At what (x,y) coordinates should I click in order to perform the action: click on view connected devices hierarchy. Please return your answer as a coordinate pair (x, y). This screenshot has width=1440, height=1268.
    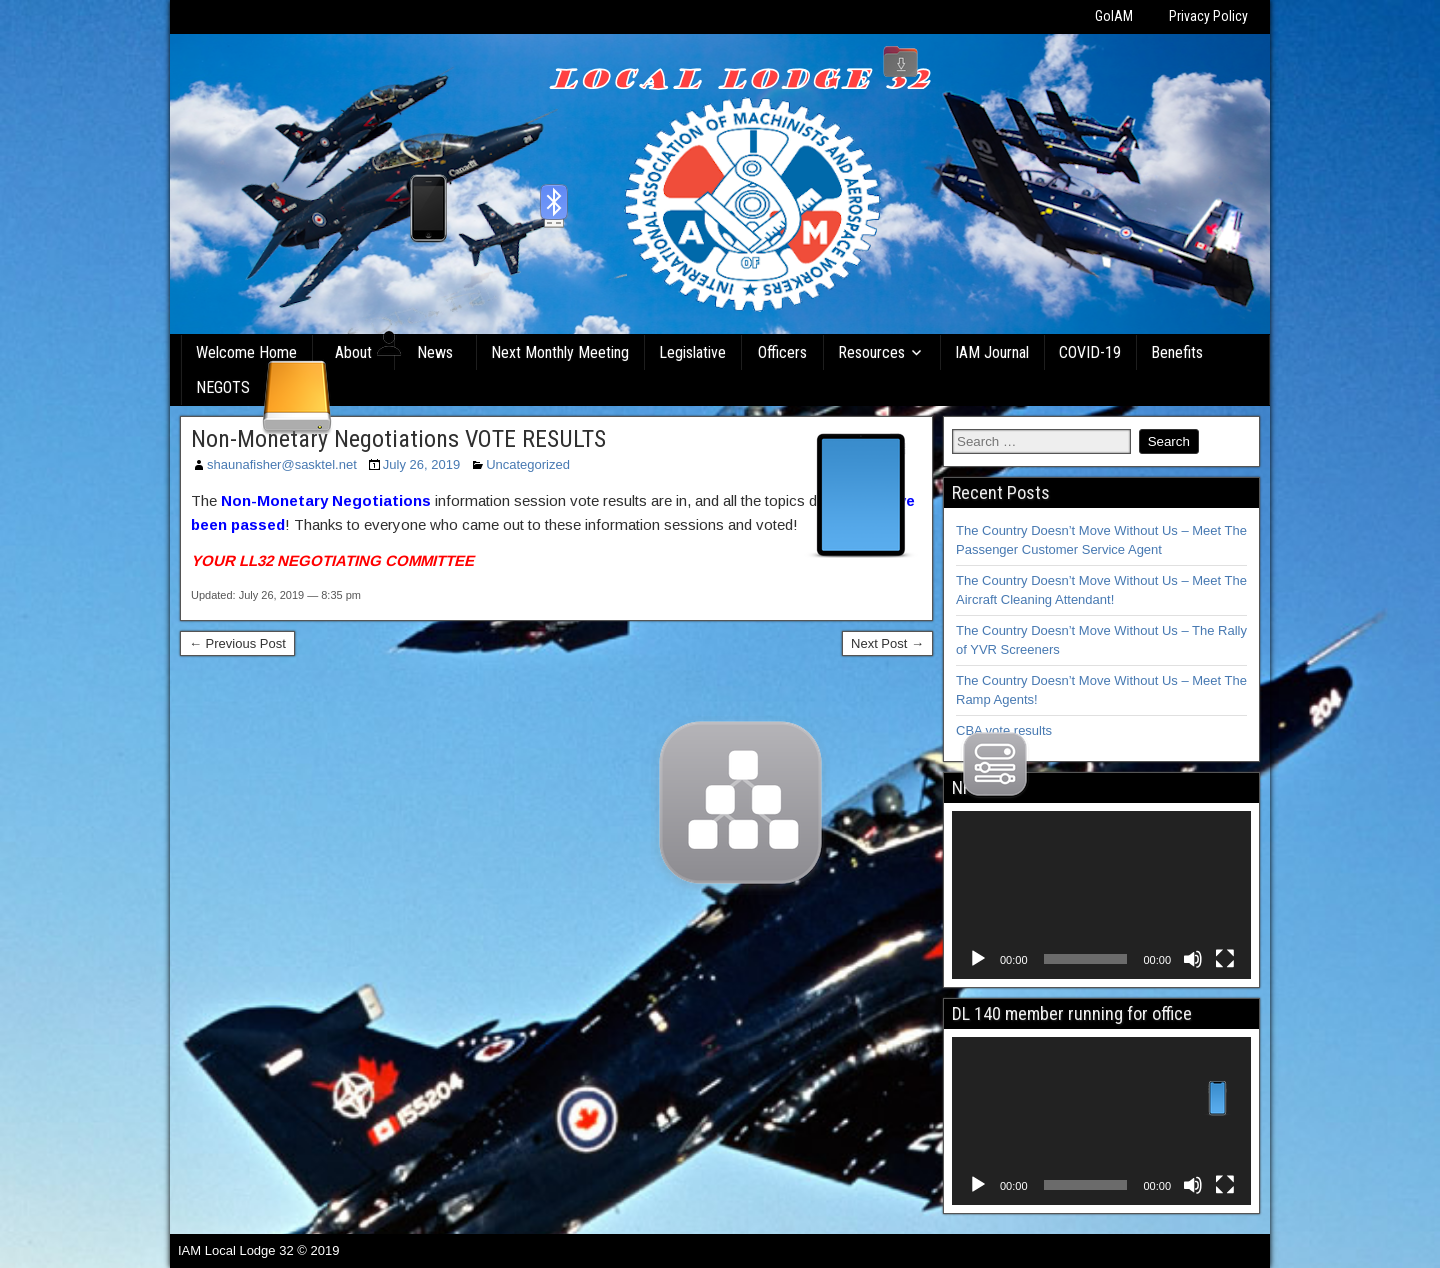
    Looking at the image, I should click on (740, 805).